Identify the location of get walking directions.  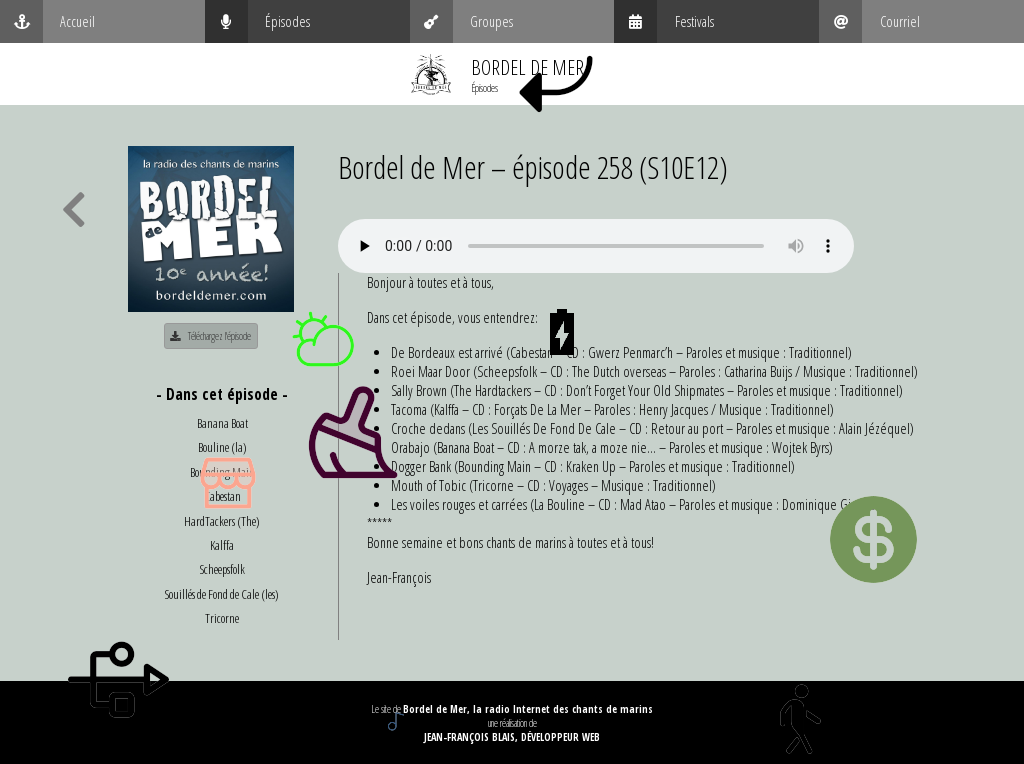
(801, 718).